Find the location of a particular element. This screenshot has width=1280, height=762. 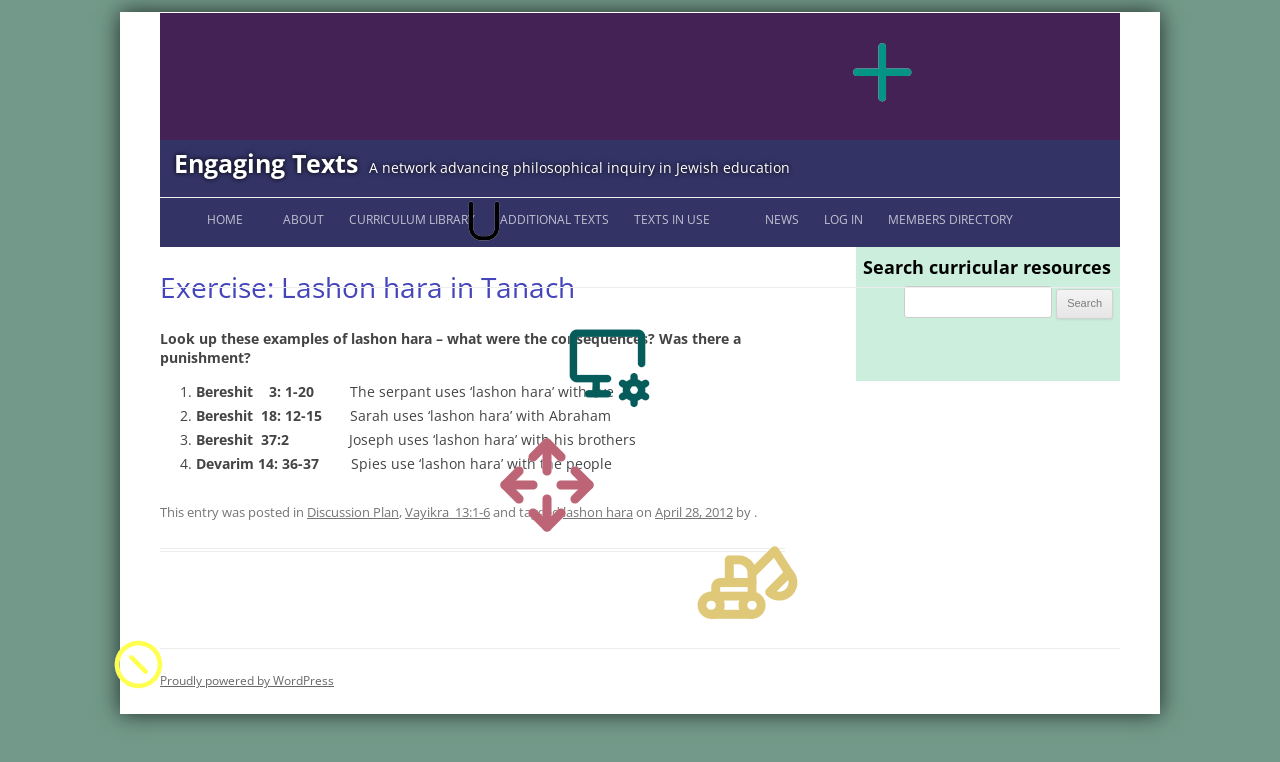

add a new item is located at coordinates (883, 73).